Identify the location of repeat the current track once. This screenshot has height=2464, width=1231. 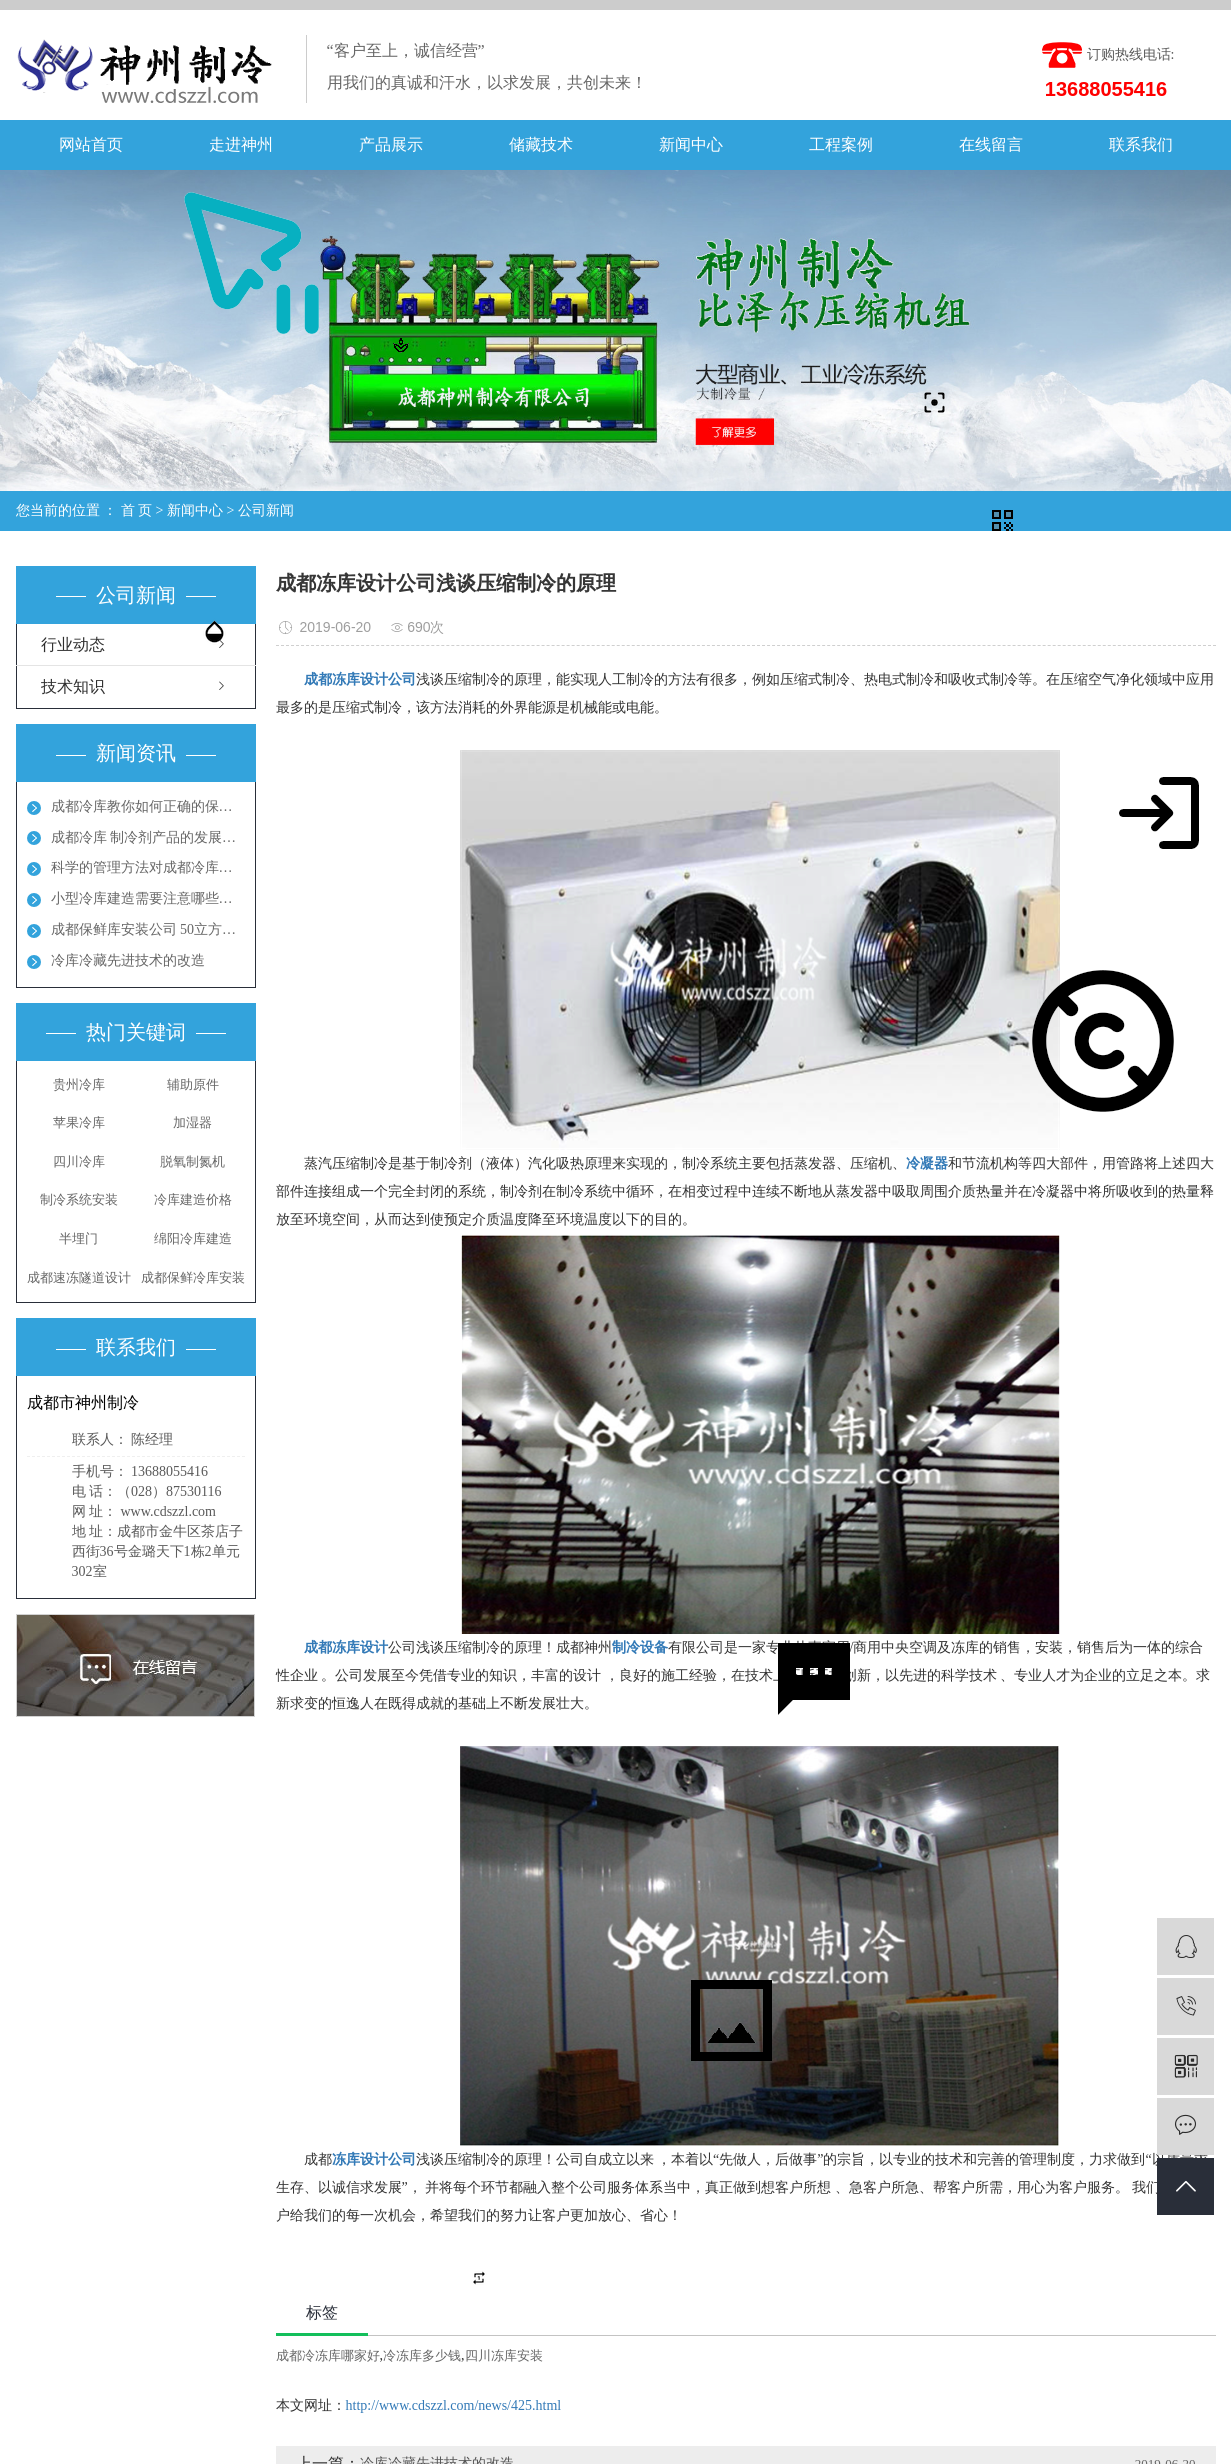
(479, 2278).